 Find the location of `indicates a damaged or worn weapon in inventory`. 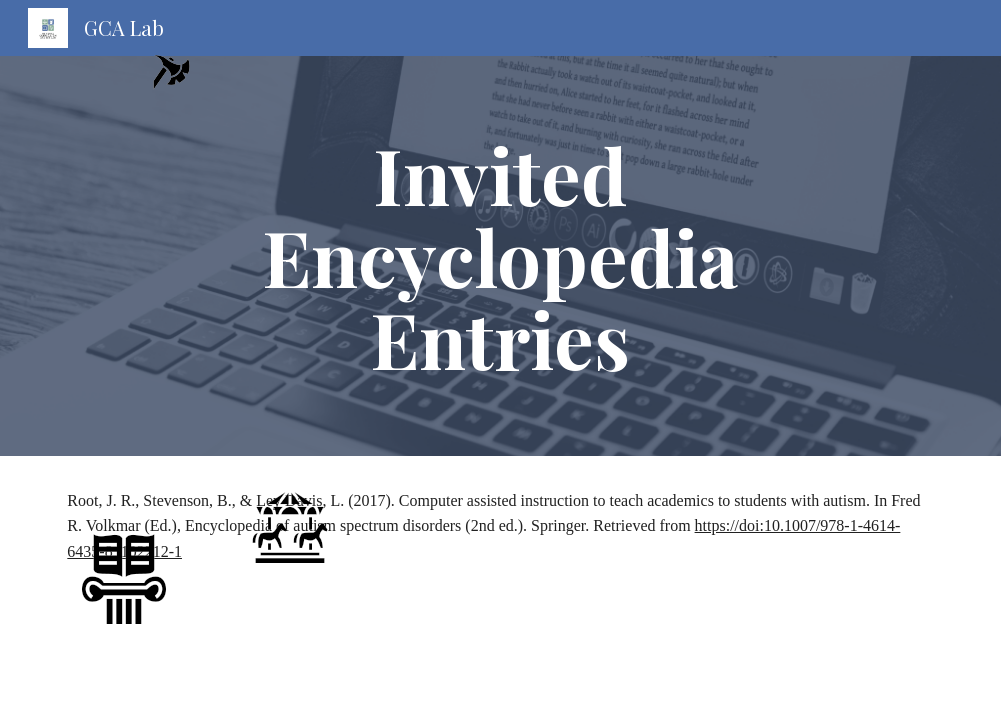

indicates a damaged or worn weapon in inventory is located at coordinates (171, 73).